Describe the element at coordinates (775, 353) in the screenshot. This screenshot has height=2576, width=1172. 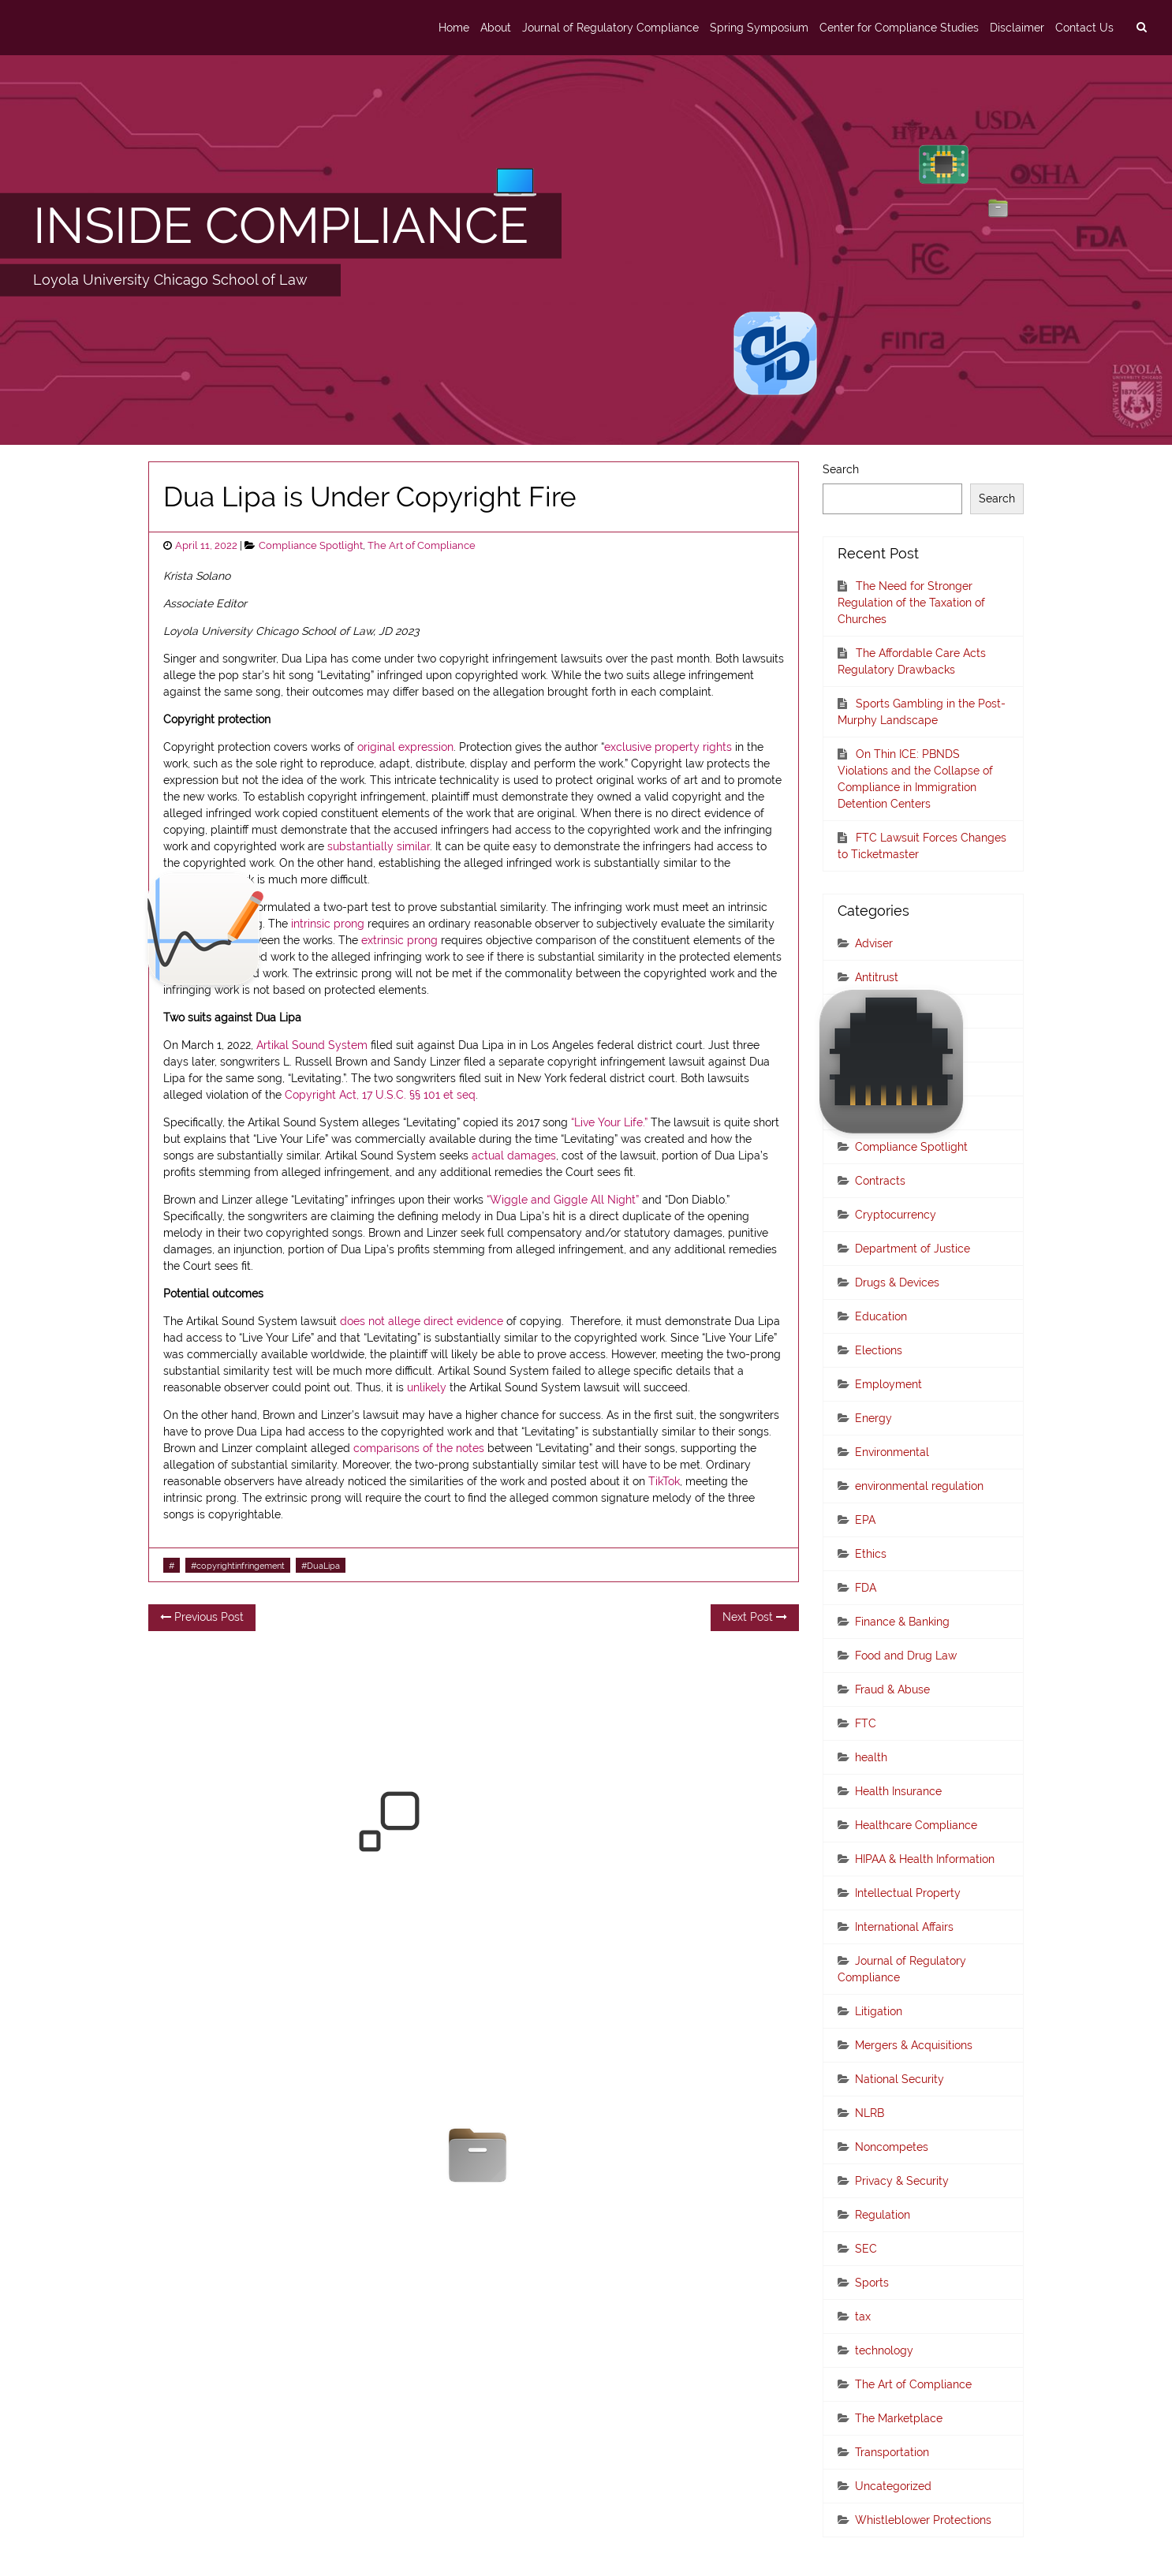
I see `launch qutebrowser web browser` at that location.